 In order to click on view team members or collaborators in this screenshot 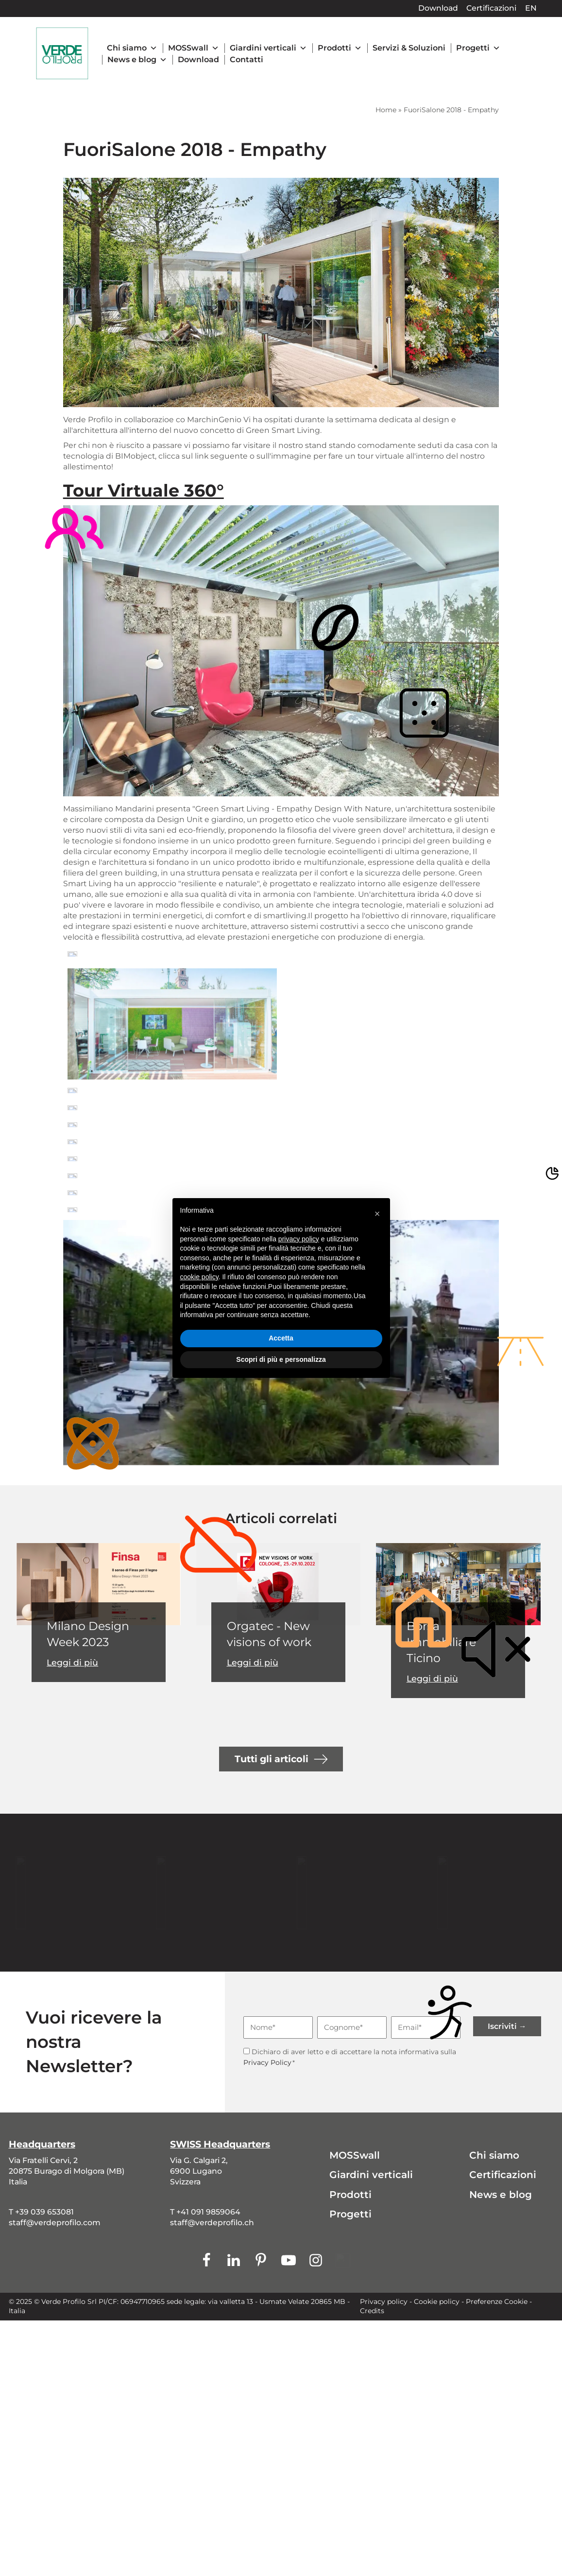, I will do `click(74, 530)`.